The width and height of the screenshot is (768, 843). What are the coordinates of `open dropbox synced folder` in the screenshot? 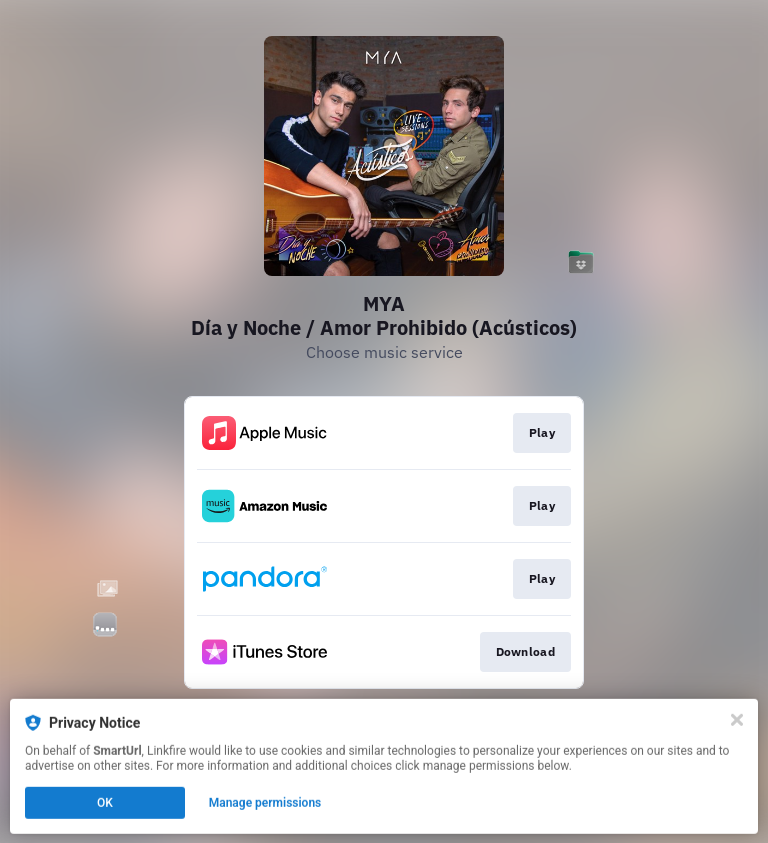 It's located at (581, 262).